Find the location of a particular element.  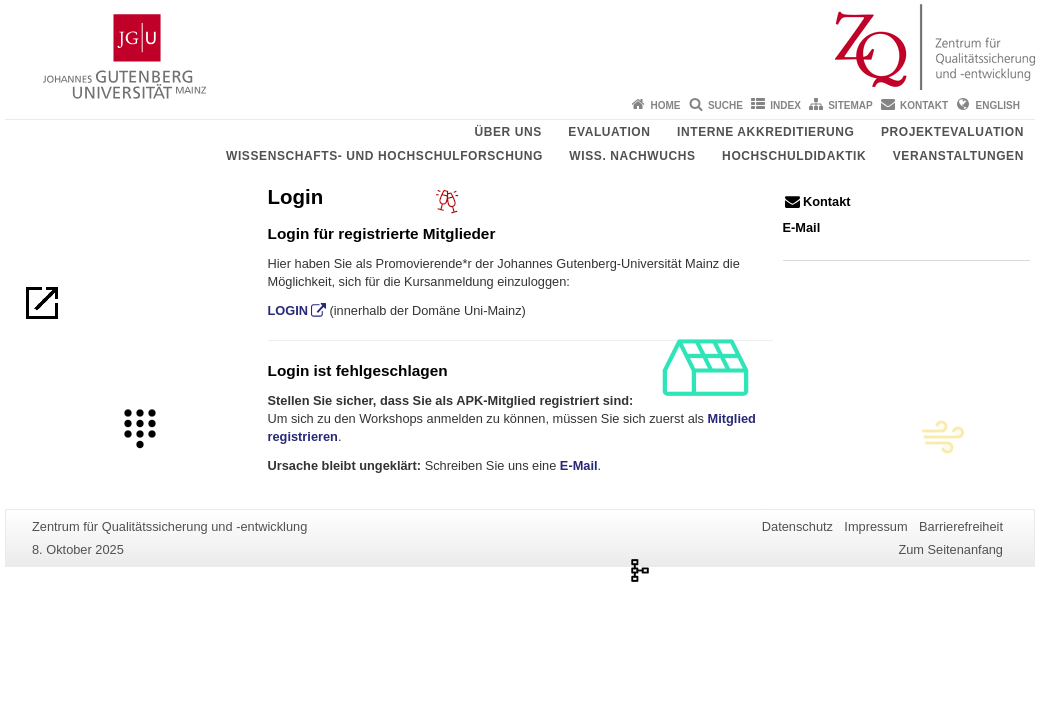

view solar panel or renewable energy settings is located at coordinates (705, 370).